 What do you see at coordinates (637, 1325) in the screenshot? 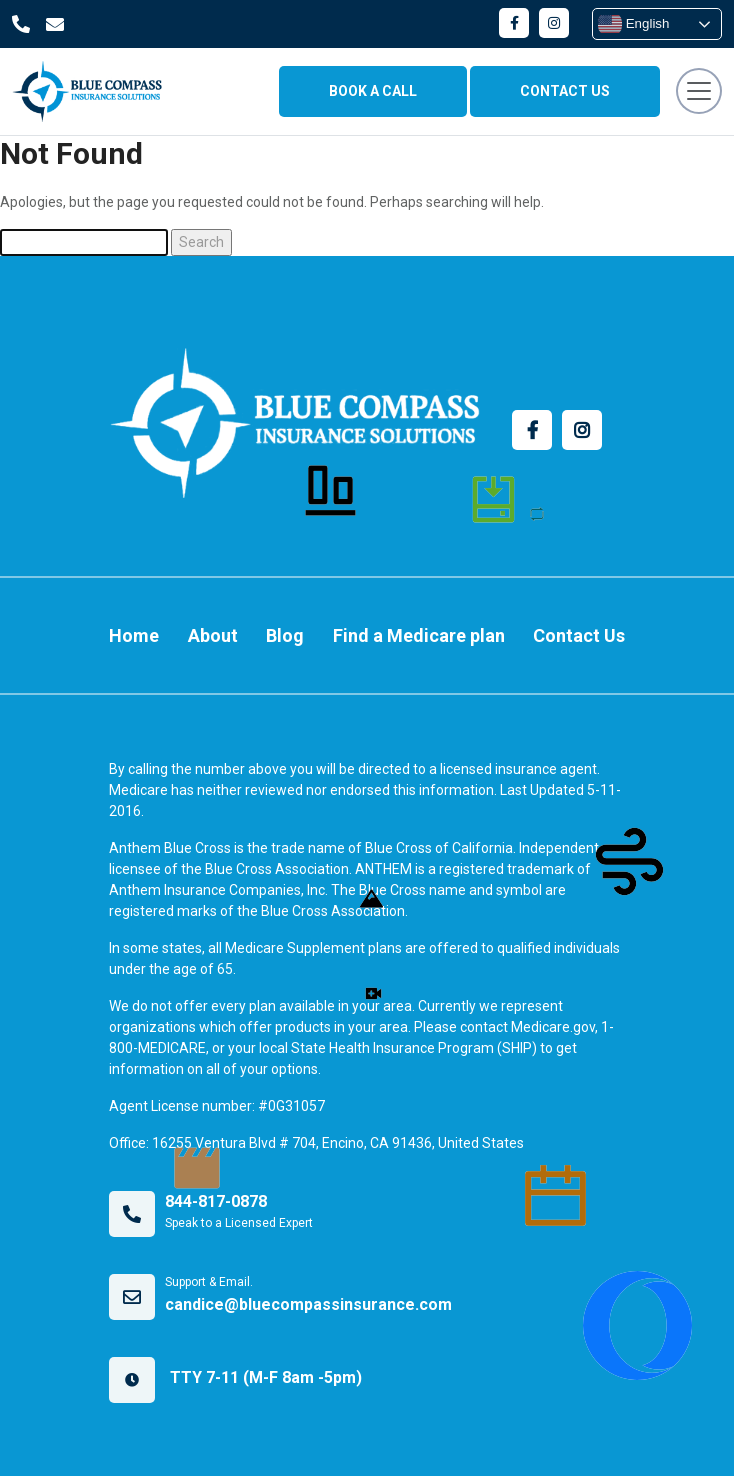
I see `open Opera browser` at bounding box center [637, 1325].